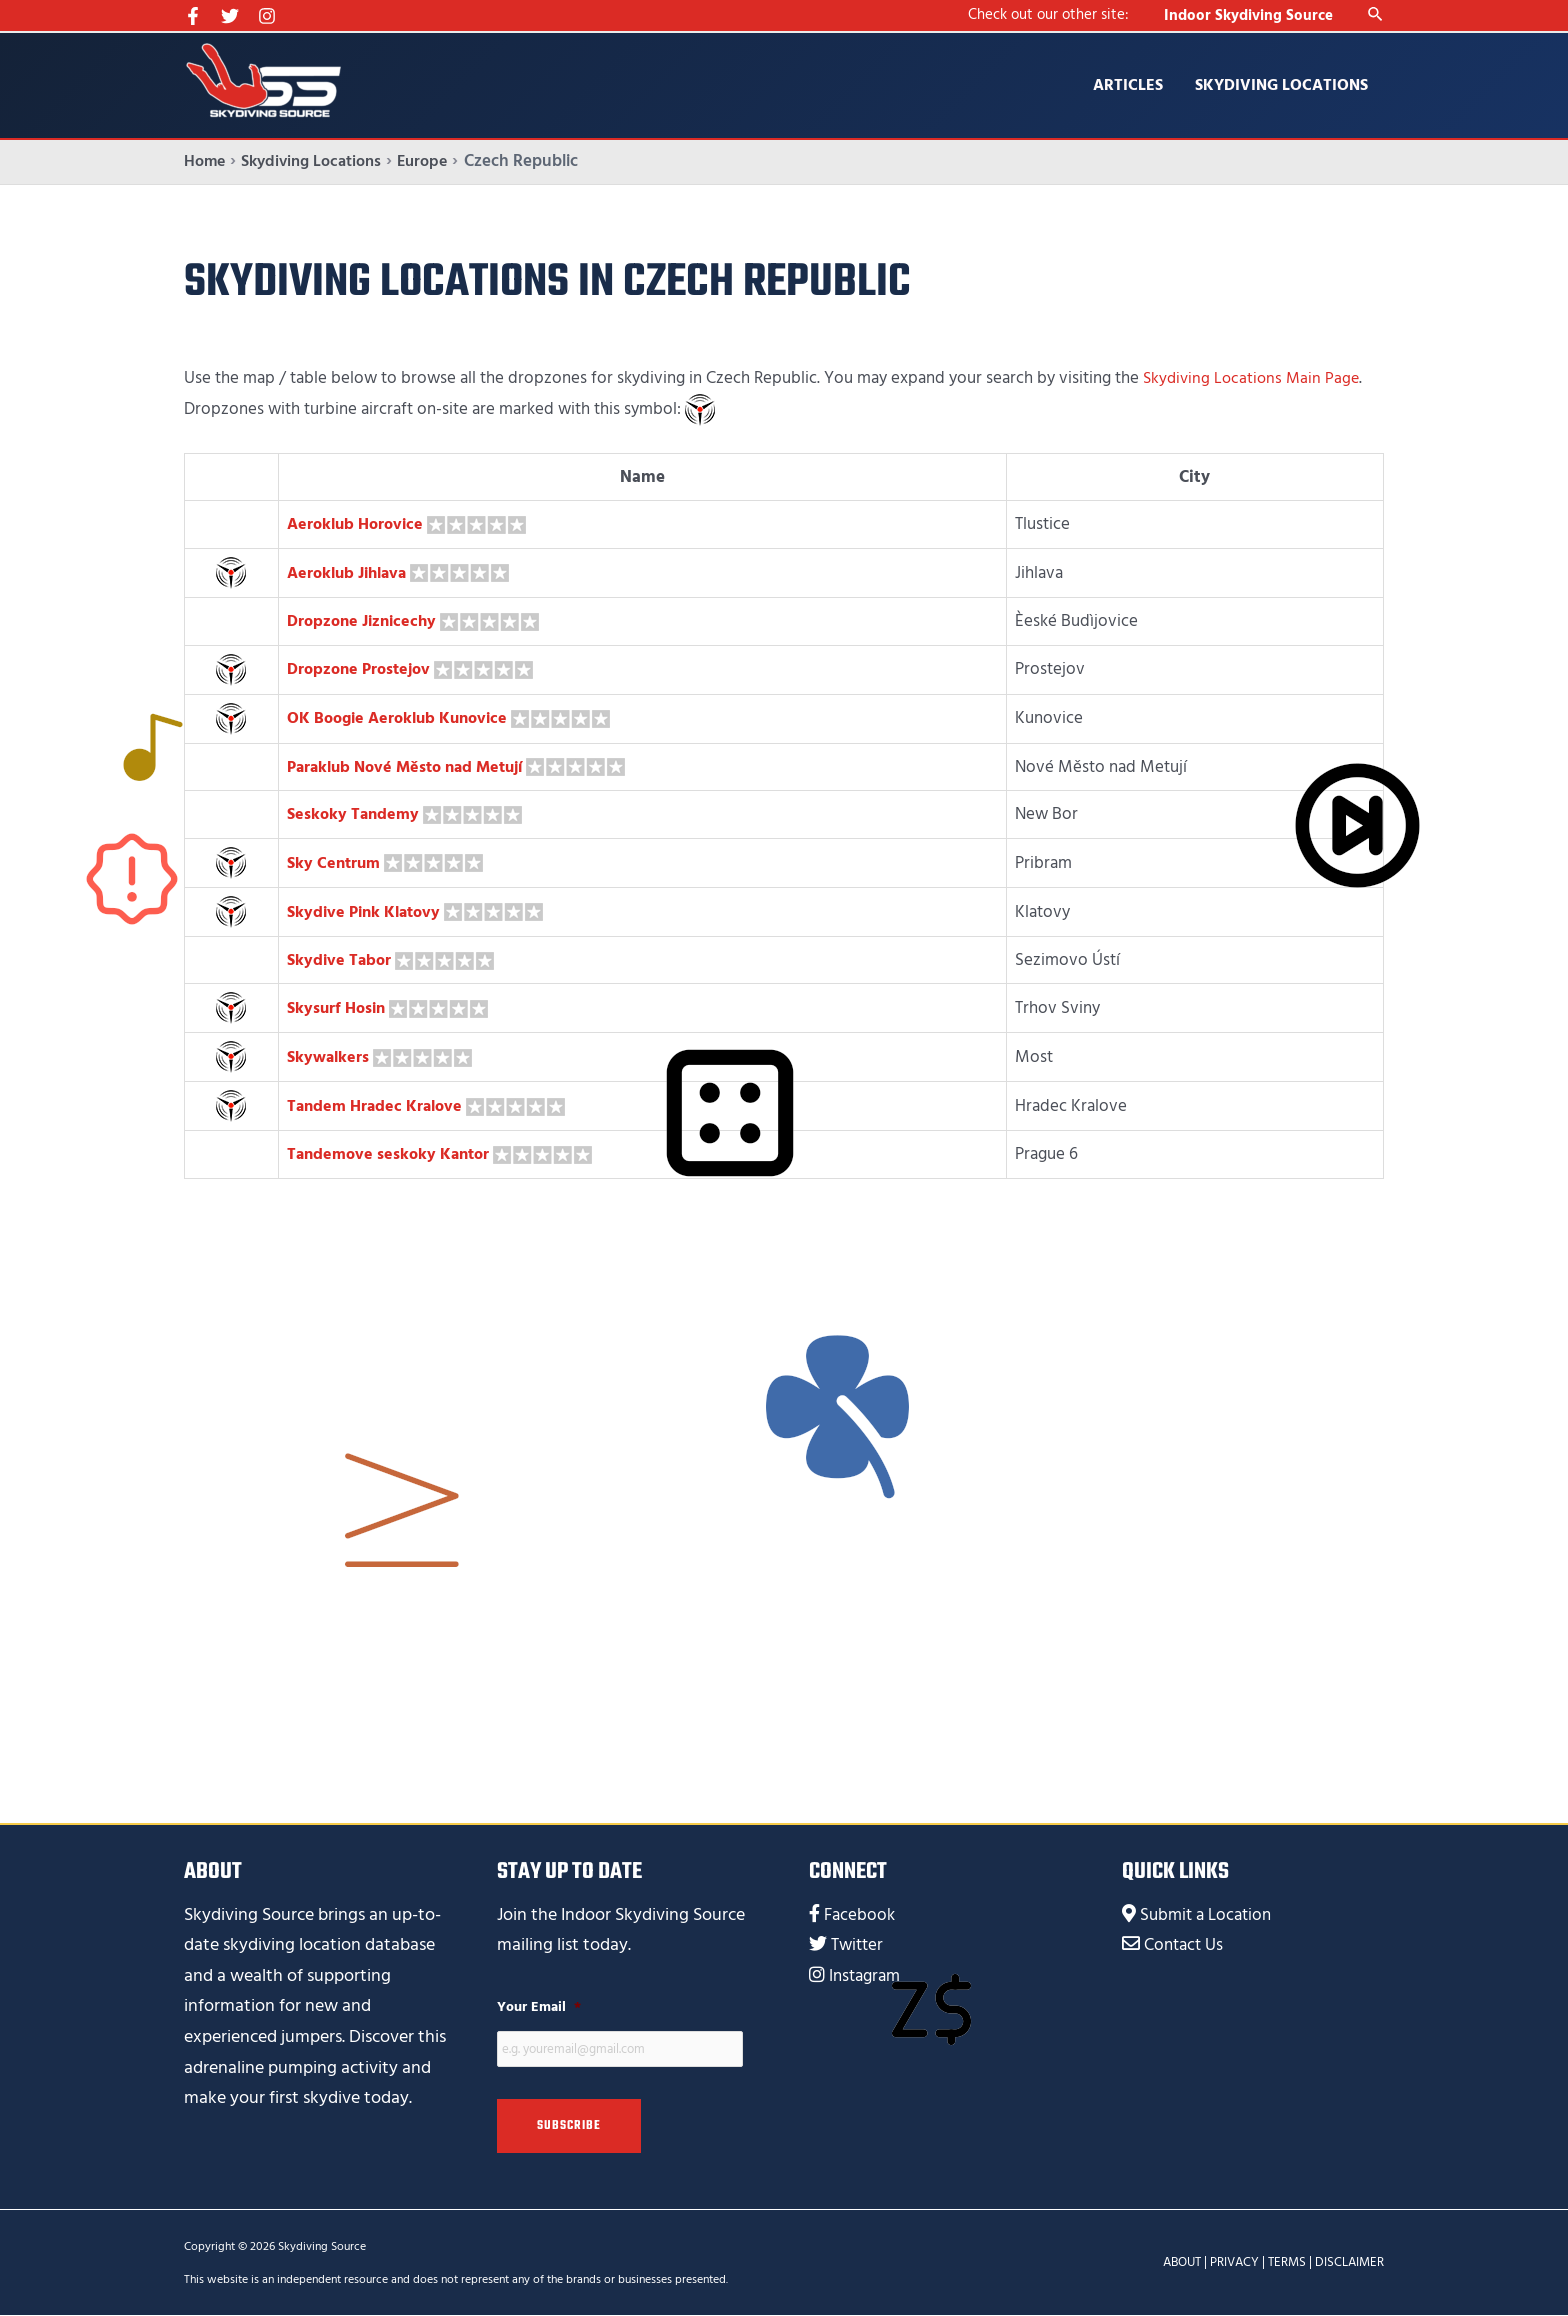 The height and width of the screenshot is (2316, 1568). I want to click on indicates a warning or alert requiring attention, so click(132, 879).